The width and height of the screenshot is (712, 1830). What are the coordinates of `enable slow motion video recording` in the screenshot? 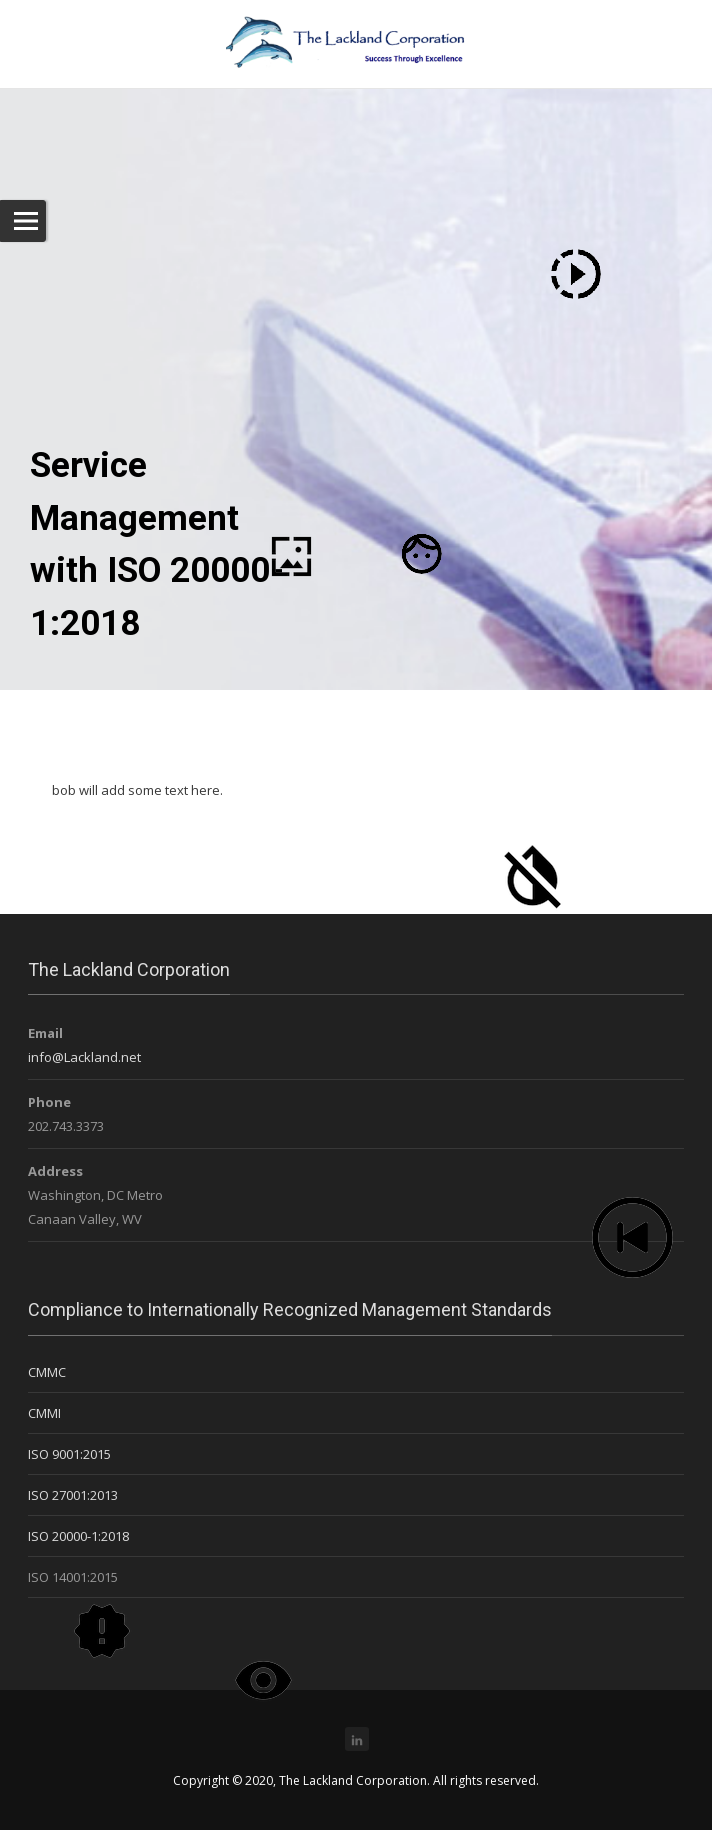 It's located at (576, 274).